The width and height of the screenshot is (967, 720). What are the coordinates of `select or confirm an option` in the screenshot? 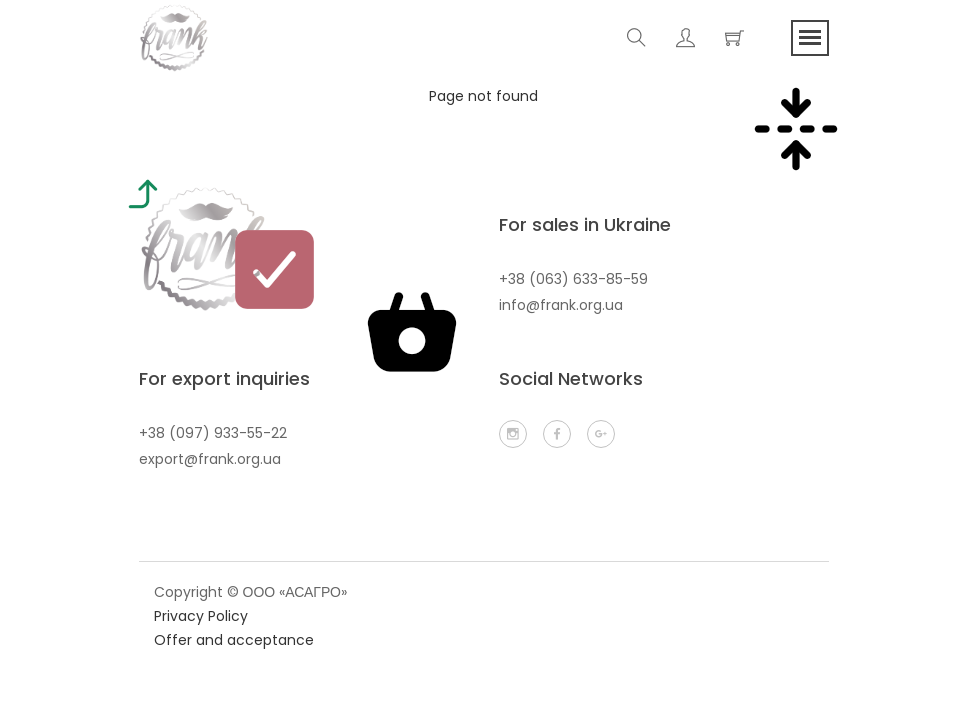 It's located at (274, 269).